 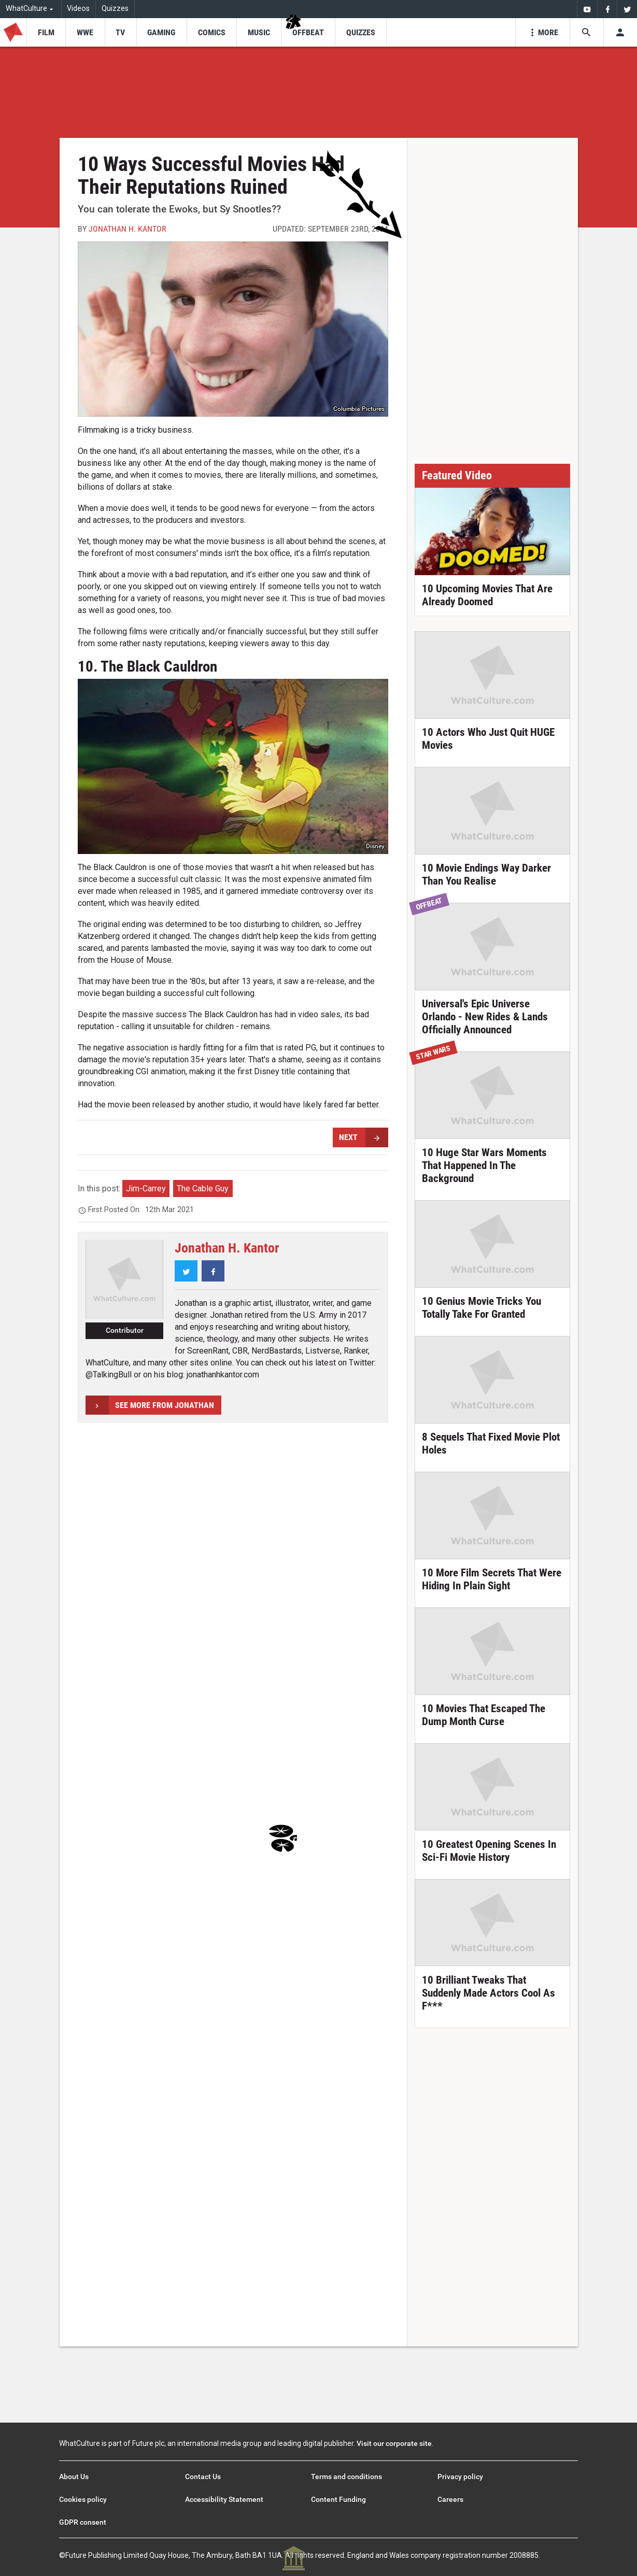 What do you see at coordinates (293, 22) in the screenshot?
I see `access board game or tabletop gaming features` at bounding box center [293, 22].